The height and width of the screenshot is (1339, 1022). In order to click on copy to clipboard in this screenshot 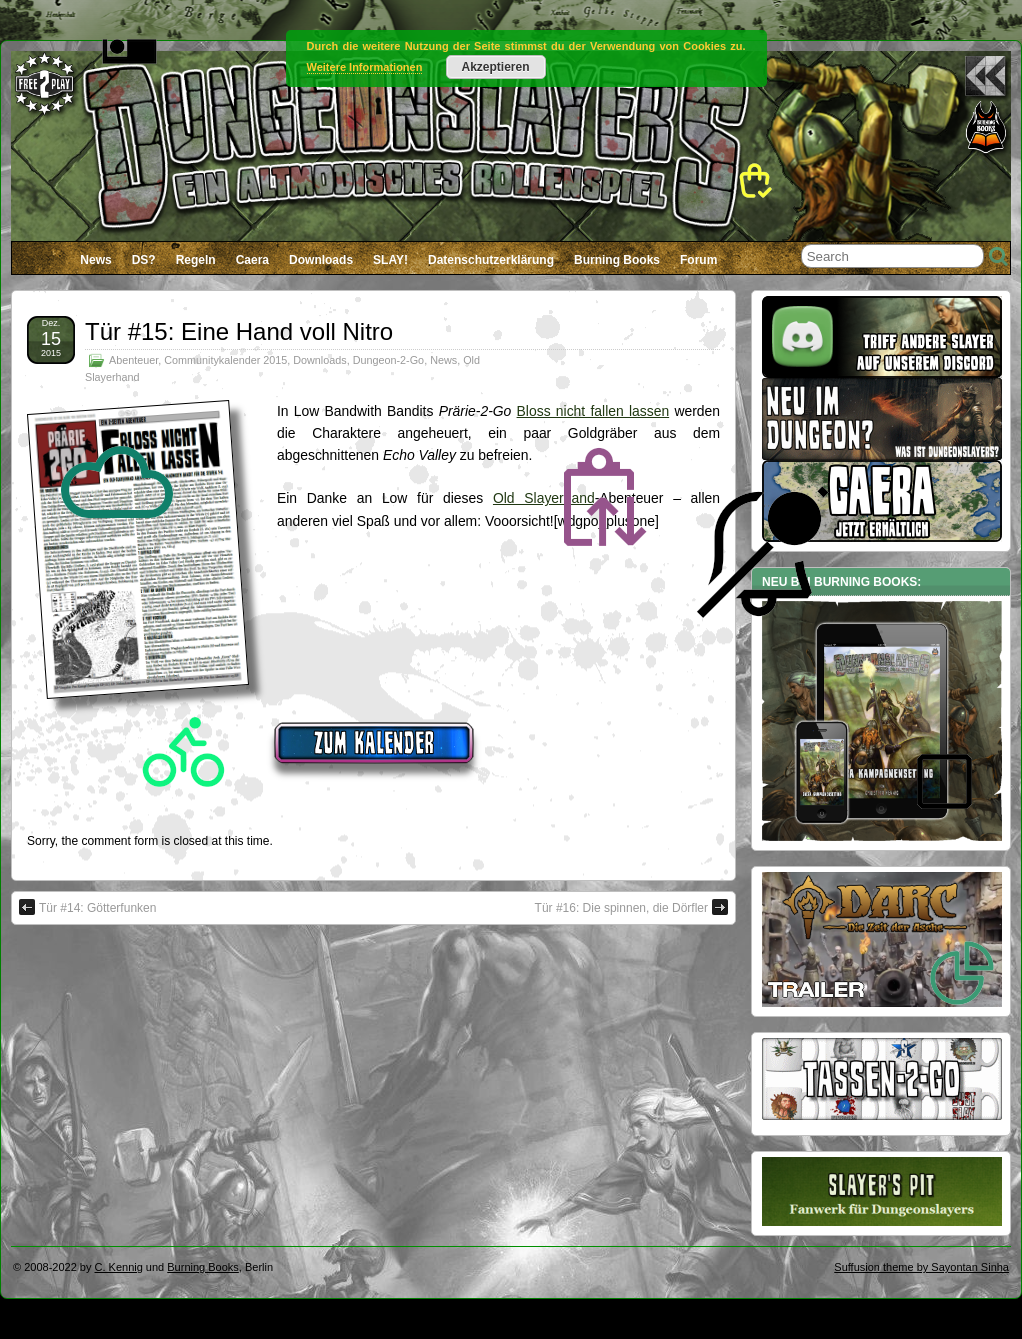, I will do `click(599, 497)`.